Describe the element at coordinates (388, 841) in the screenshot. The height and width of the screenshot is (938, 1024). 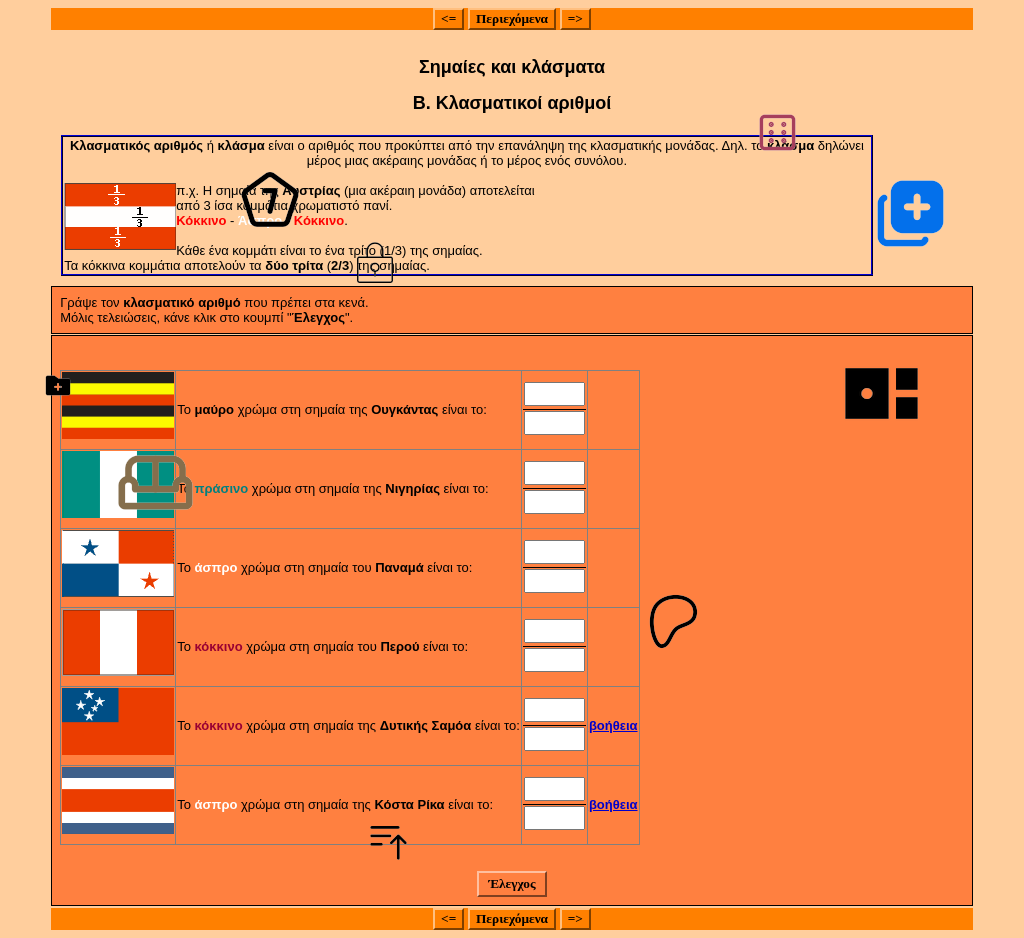
I see `sort list in ascending order` at that location.